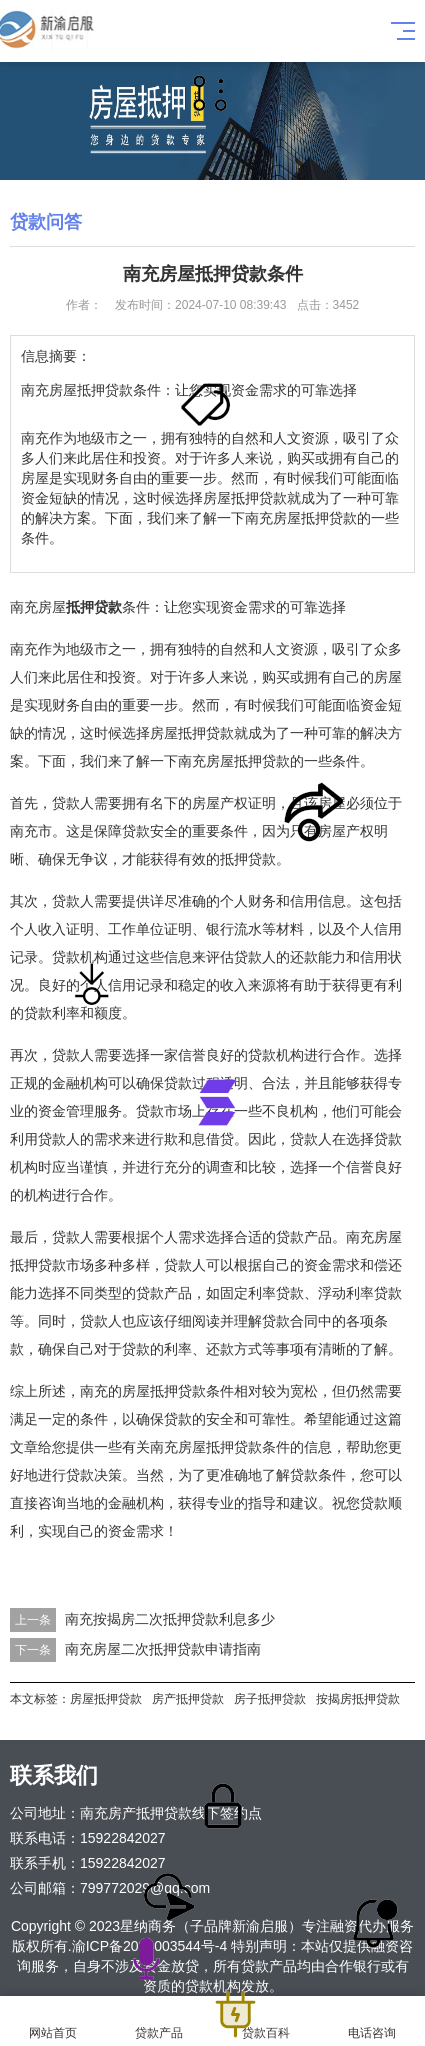  Describe the element at coordinates (90, 984) in the screenshot. I see `pull changes from a remote repository` at that location.